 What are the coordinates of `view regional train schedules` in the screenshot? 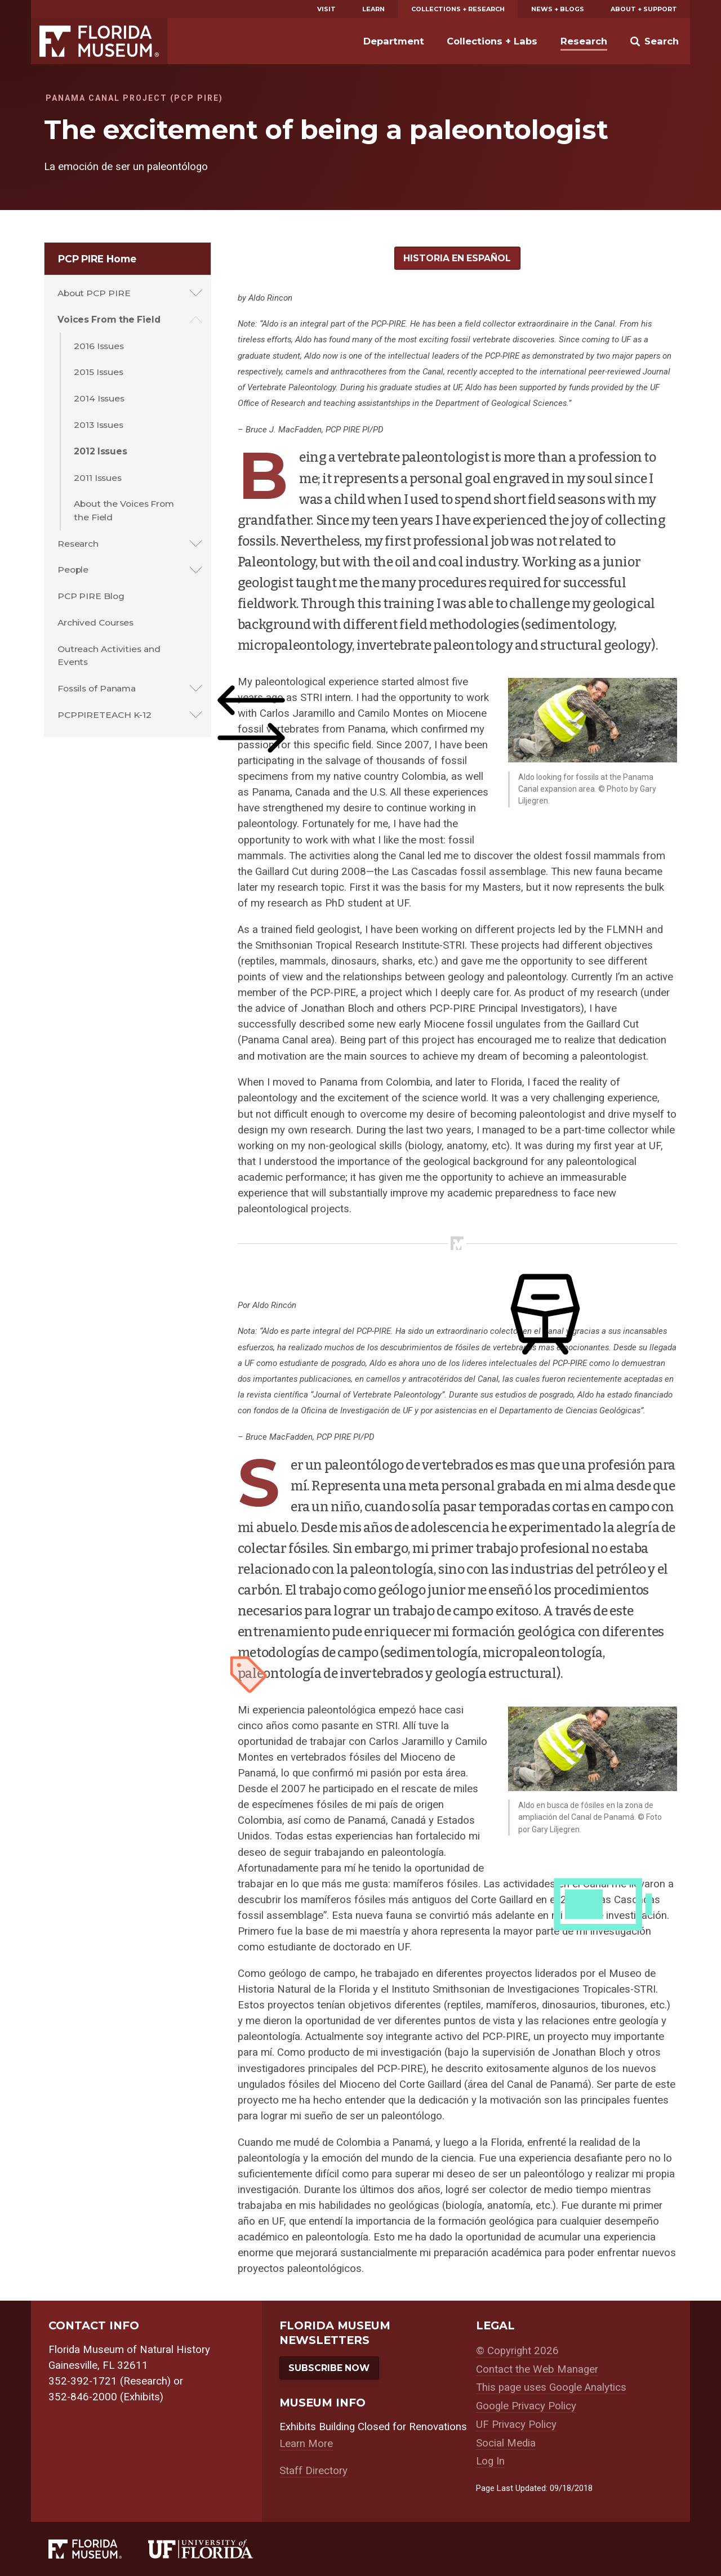 It's located at (545, 1311).